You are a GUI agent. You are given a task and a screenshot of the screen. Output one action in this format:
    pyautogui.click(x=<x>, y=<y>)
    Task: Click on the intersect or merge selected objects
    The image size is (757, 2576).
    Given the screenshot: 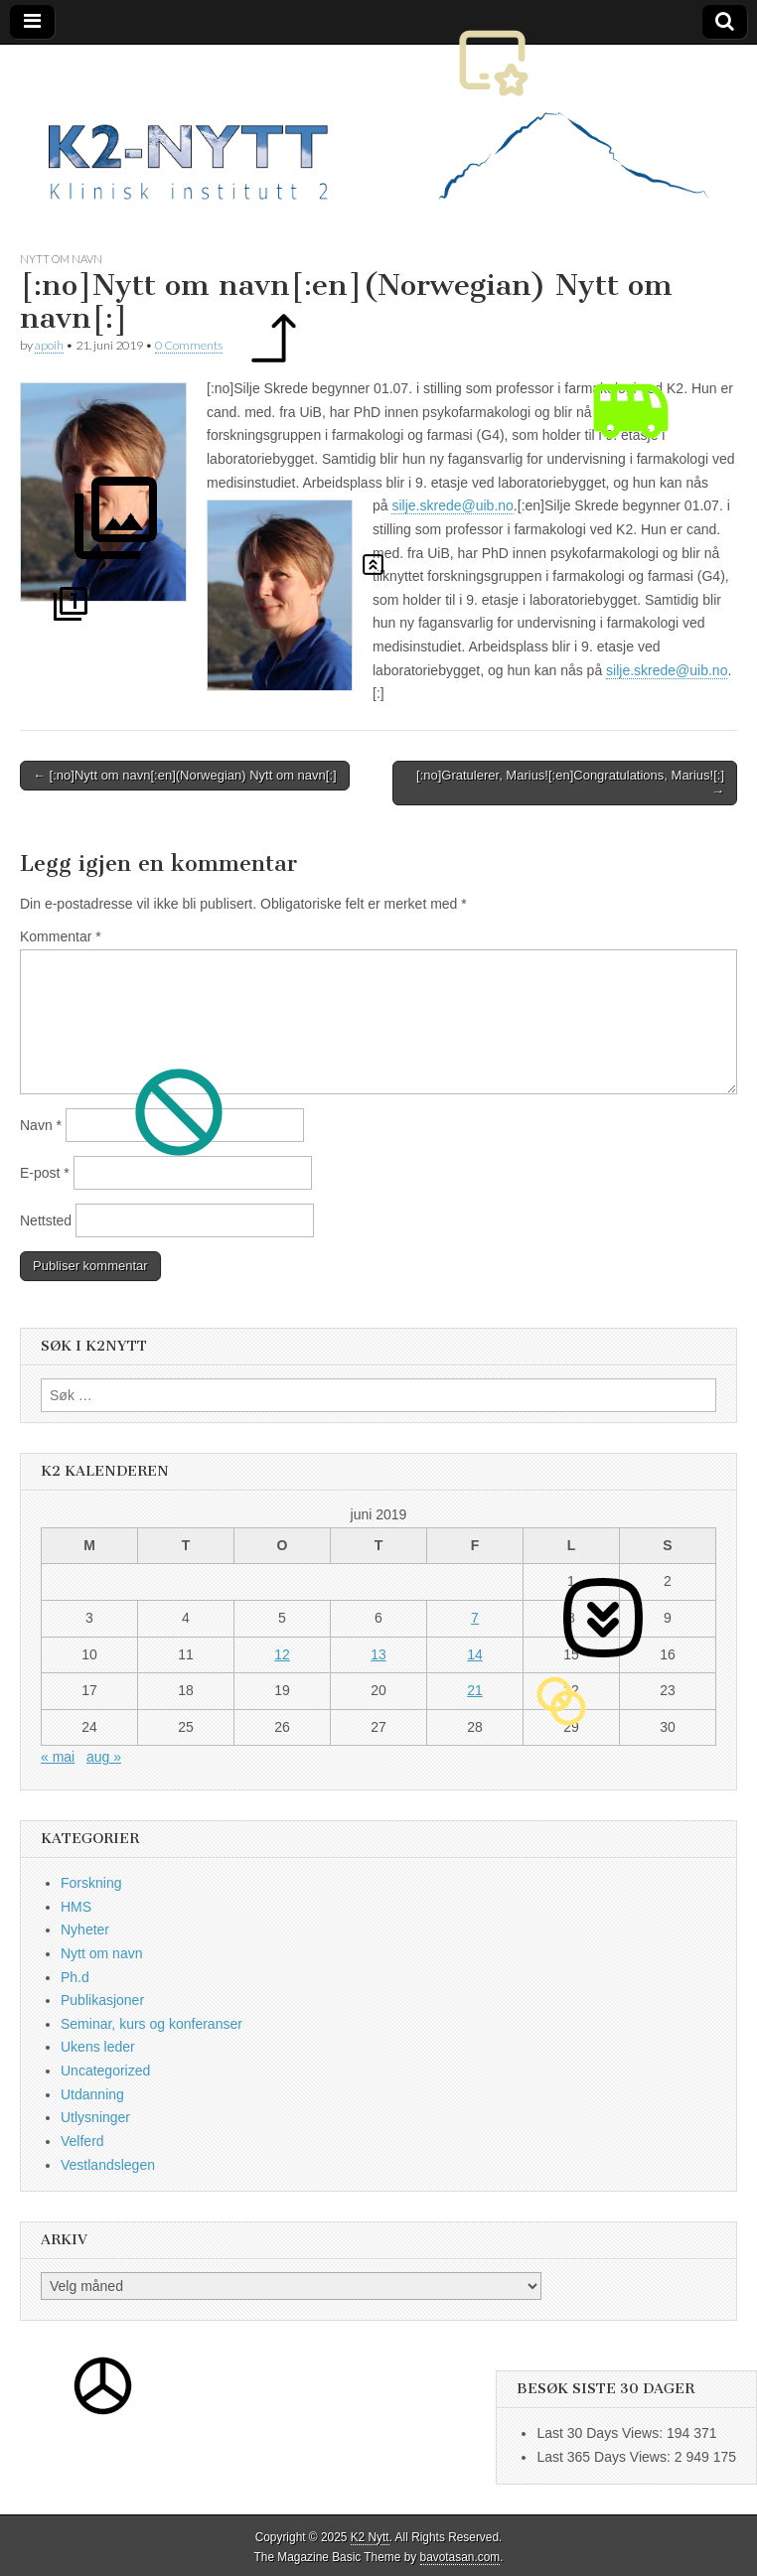 What is the action you would take?
    pyautogui.click(x=561, y=1701)
    